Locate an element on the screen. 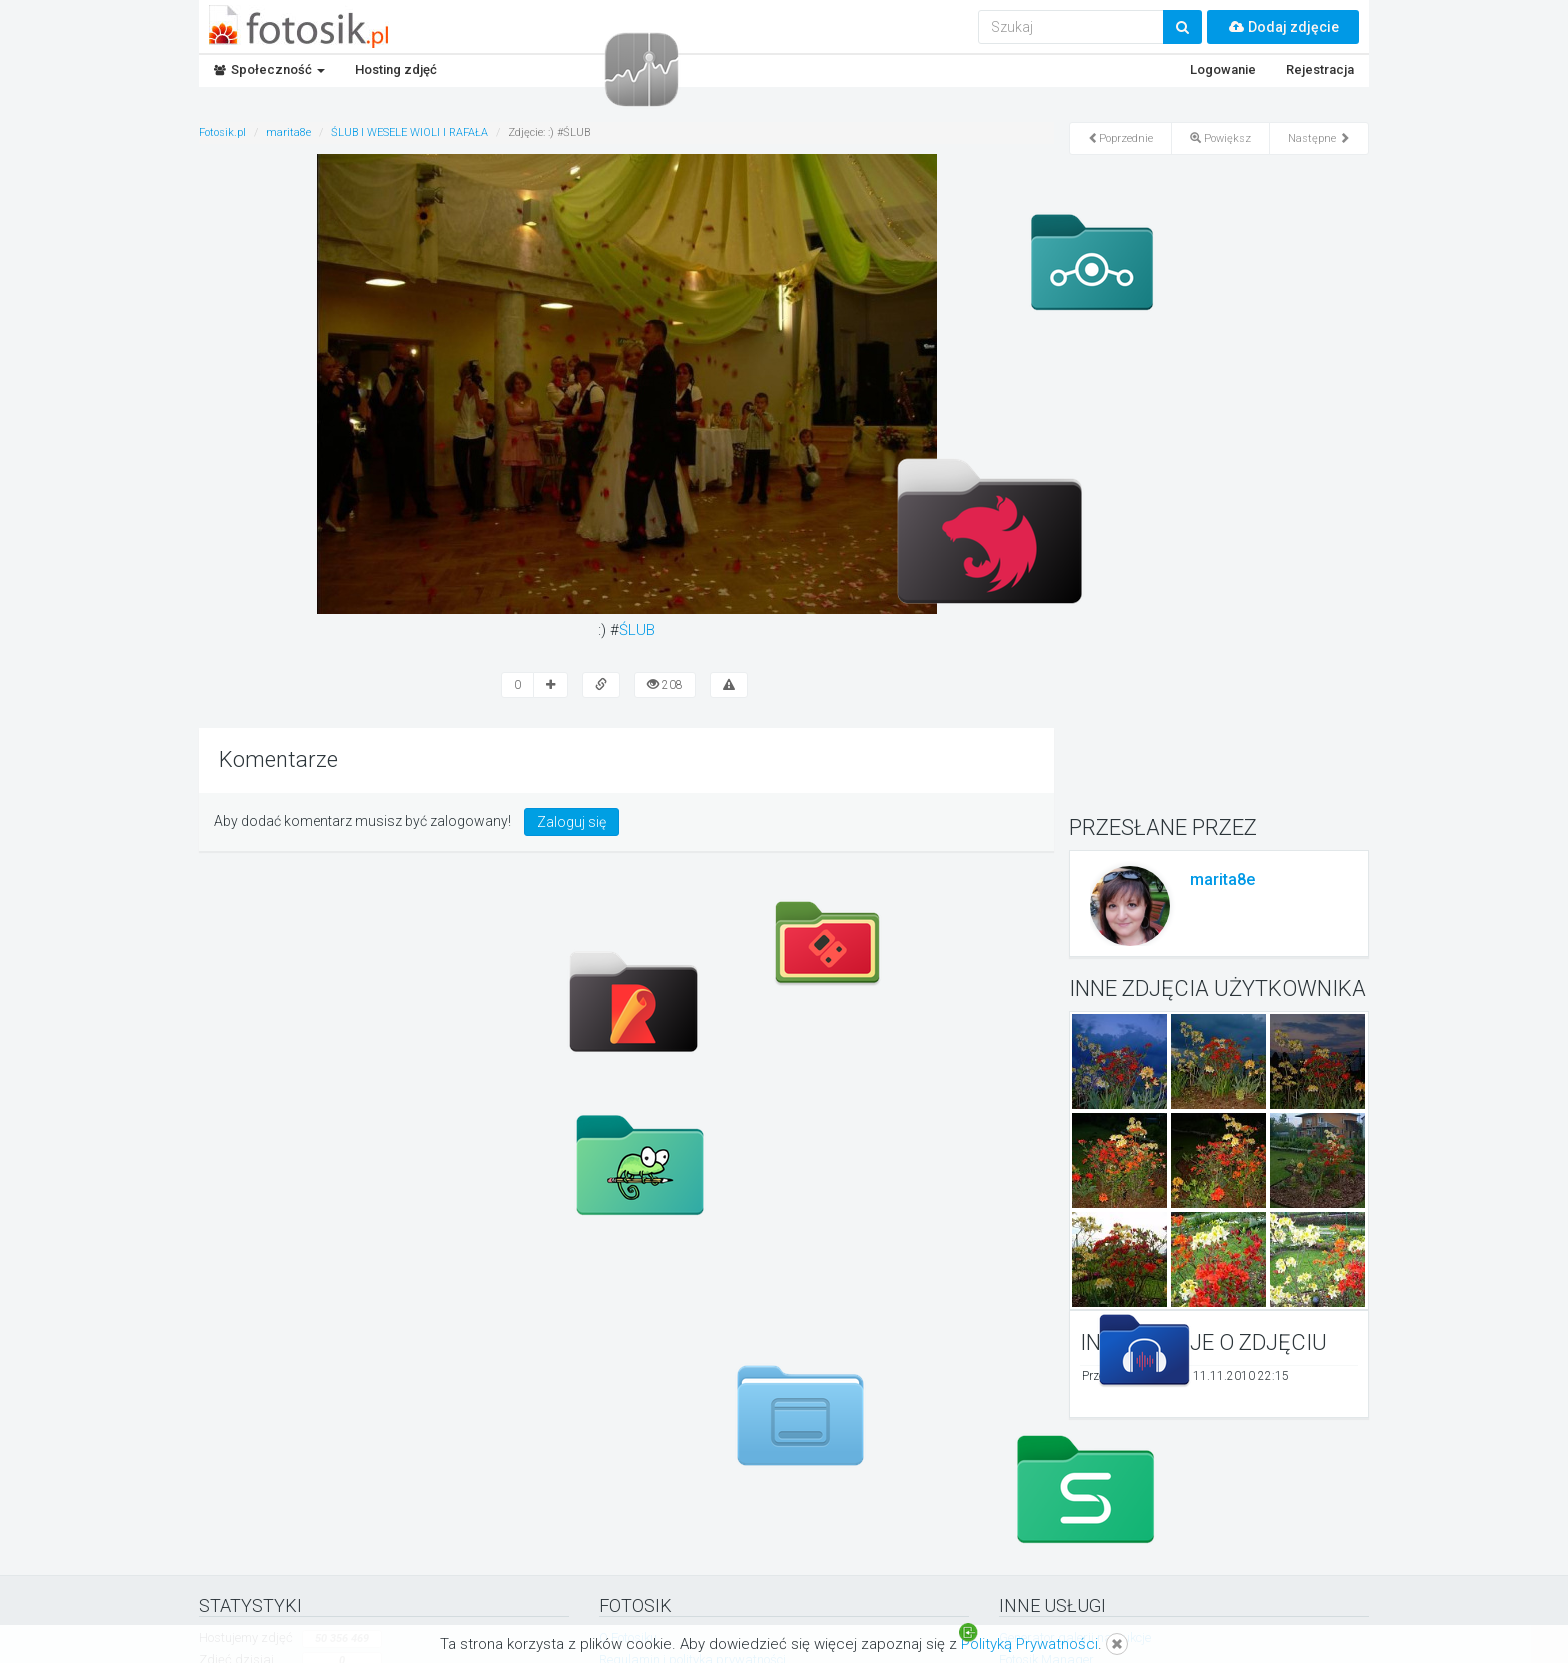 The image size is (1568, 1663). open rollup.js project folder is located at coordinates (633, 1005).